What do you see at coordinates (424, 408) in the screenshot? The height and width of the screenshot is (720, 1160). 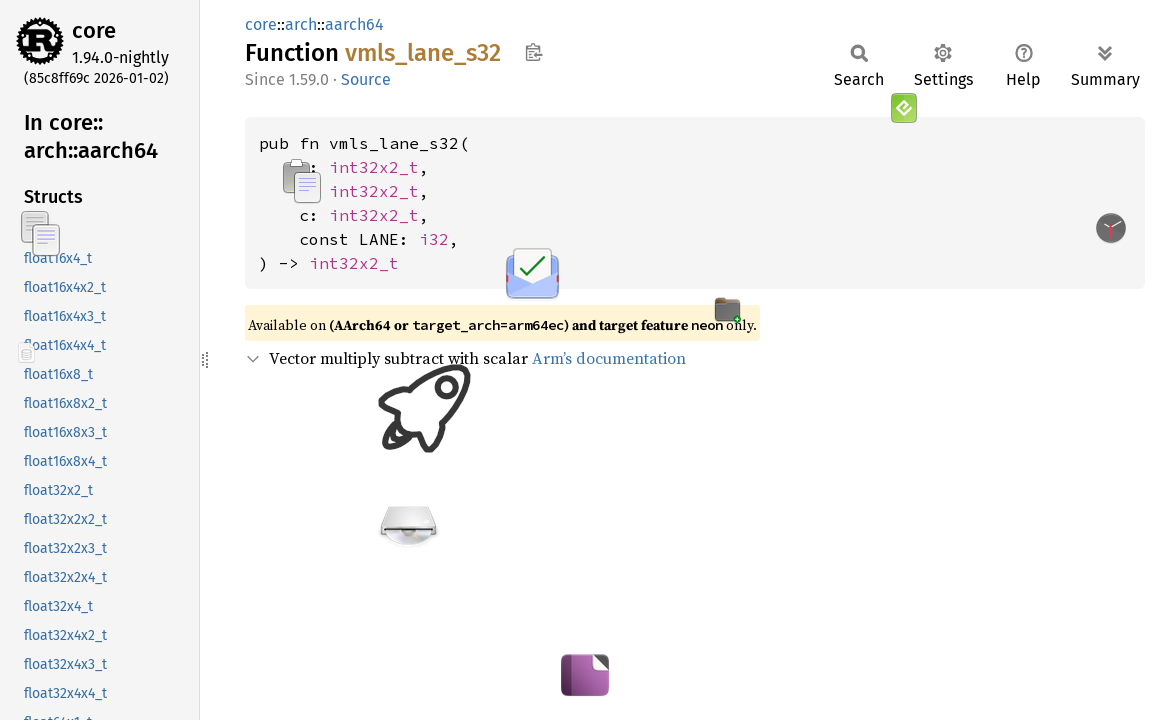 I see `launch applications or open app drawer` at bounding box center [424, 408].